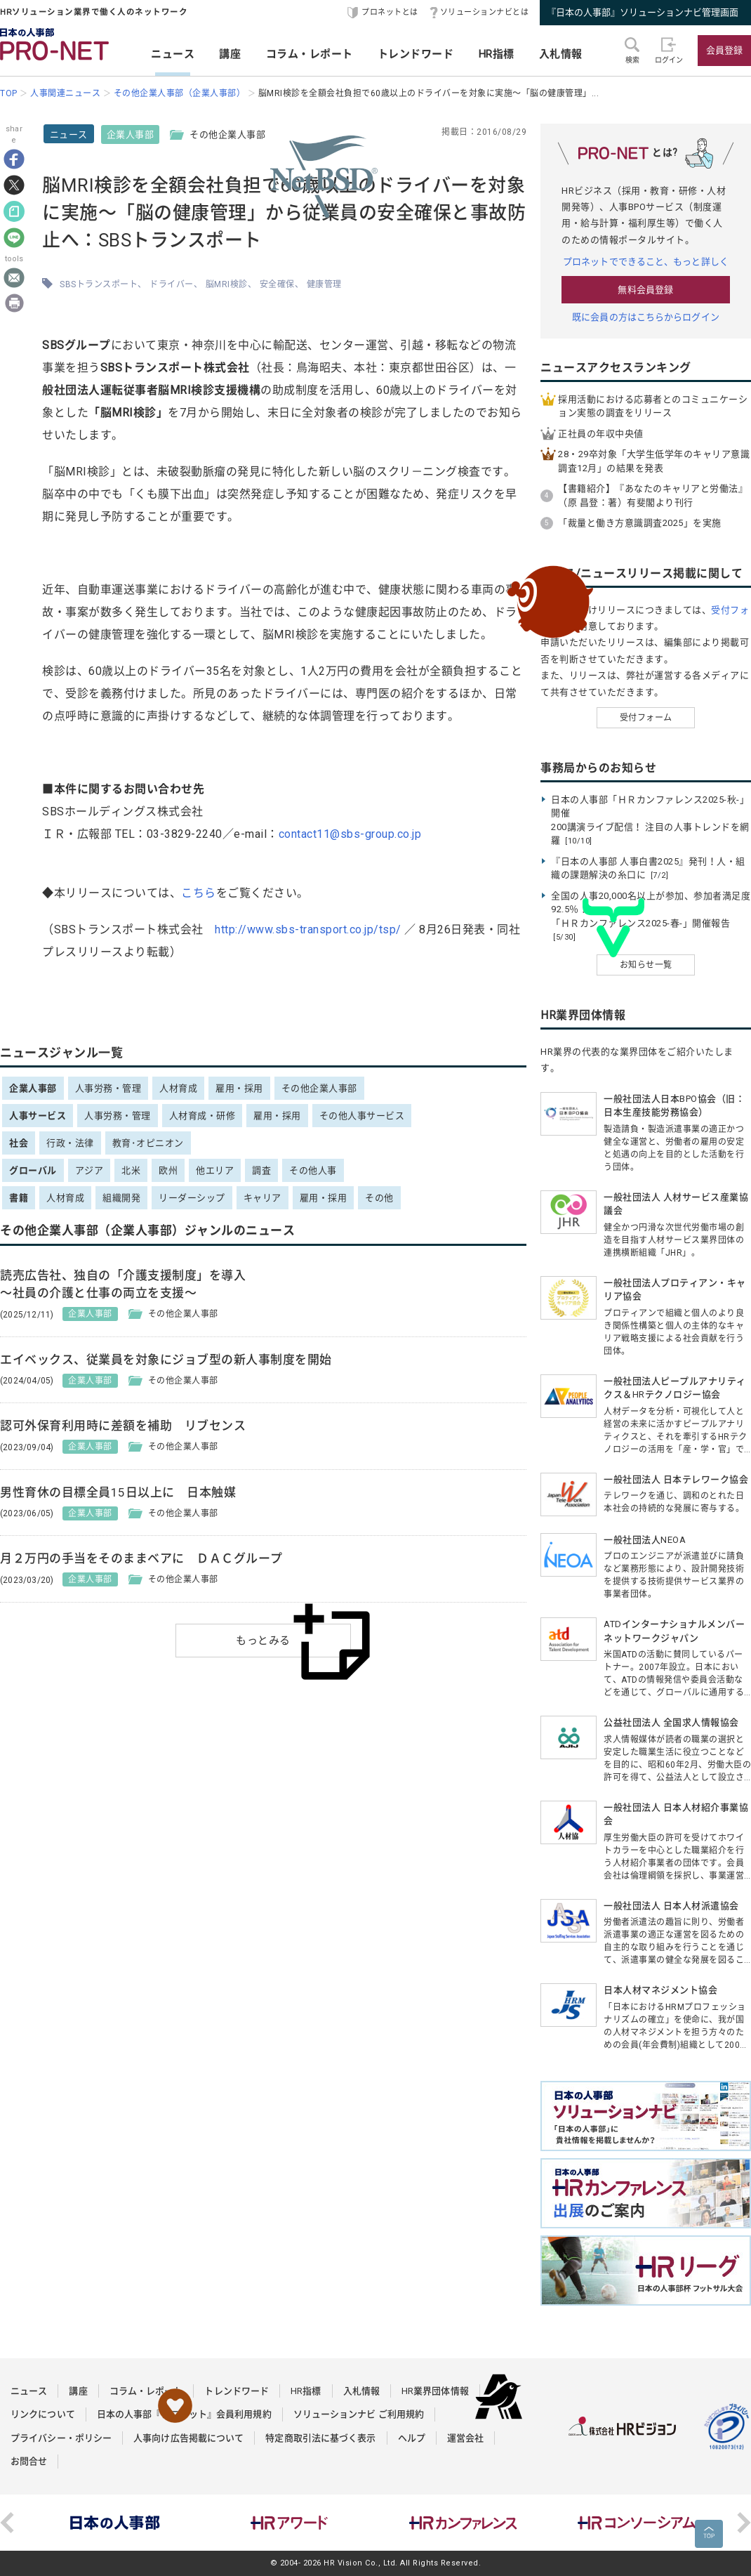 The image size is (751, 2576). I want to click on open the Plurk social networking app, so click(550, 602).